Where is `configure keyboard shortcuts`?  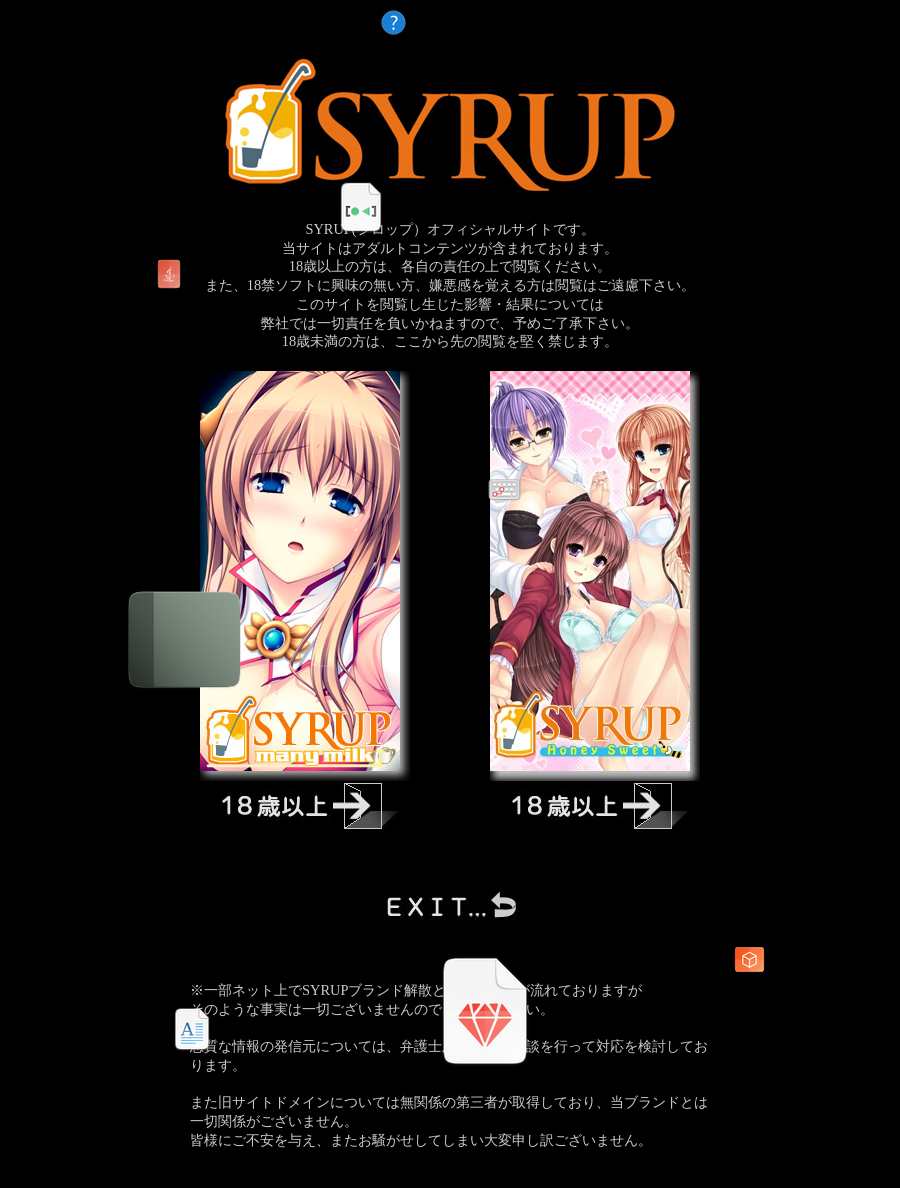 configure keyboard shortcuts is located at coordinates (504, 489).